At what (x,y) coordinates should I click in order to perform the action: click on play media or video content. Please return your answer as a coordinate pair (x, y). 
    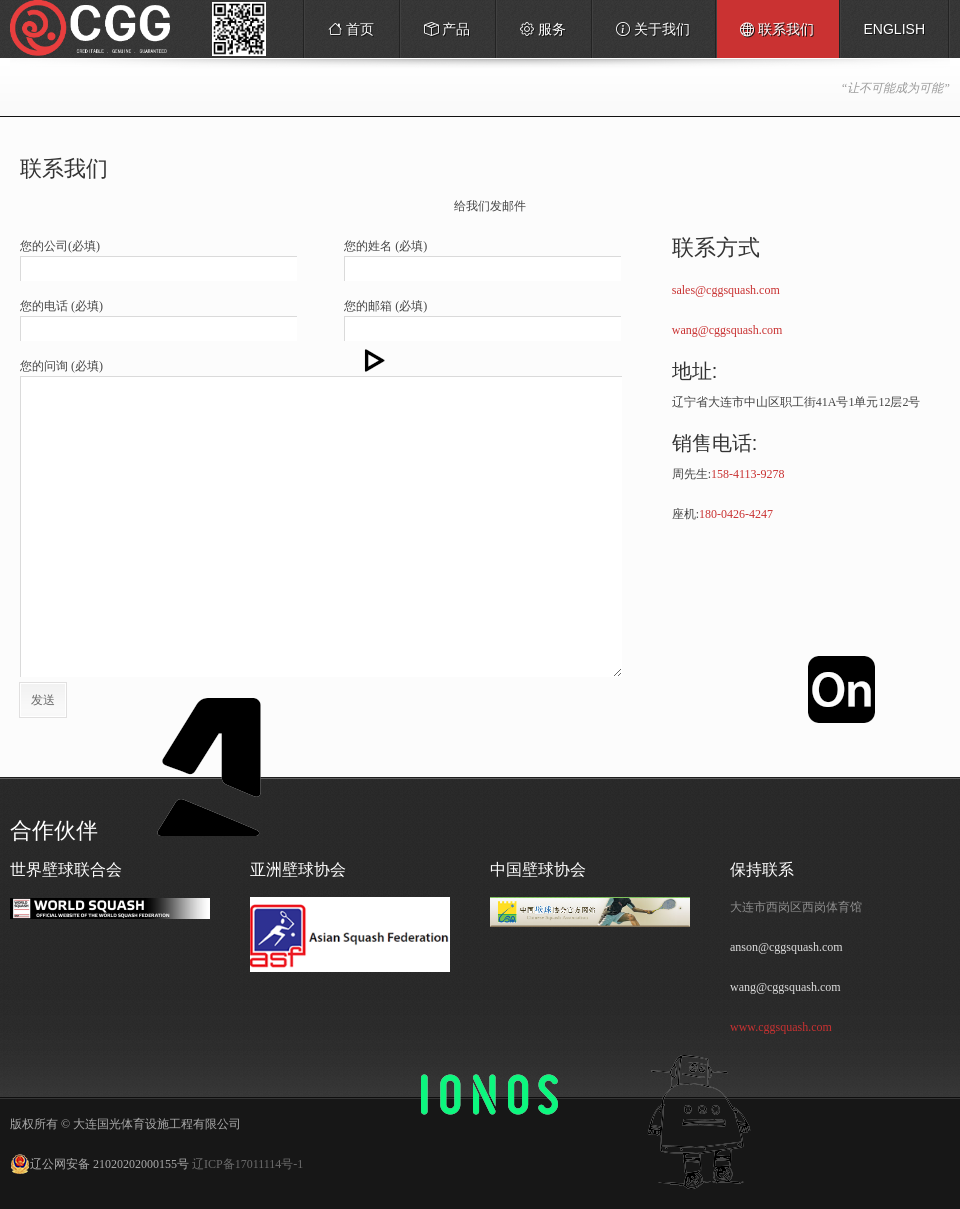
    Looking at the image, I should click on (373, 360).